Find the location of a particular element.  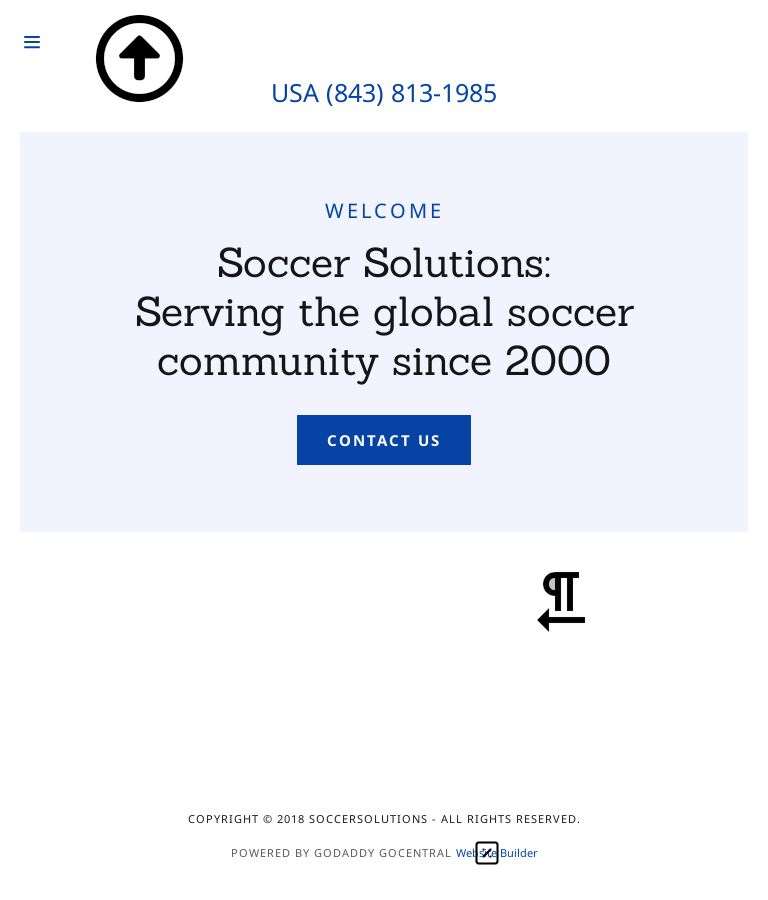

switch text direction to right-to-left is located at coordinates (561, 602).